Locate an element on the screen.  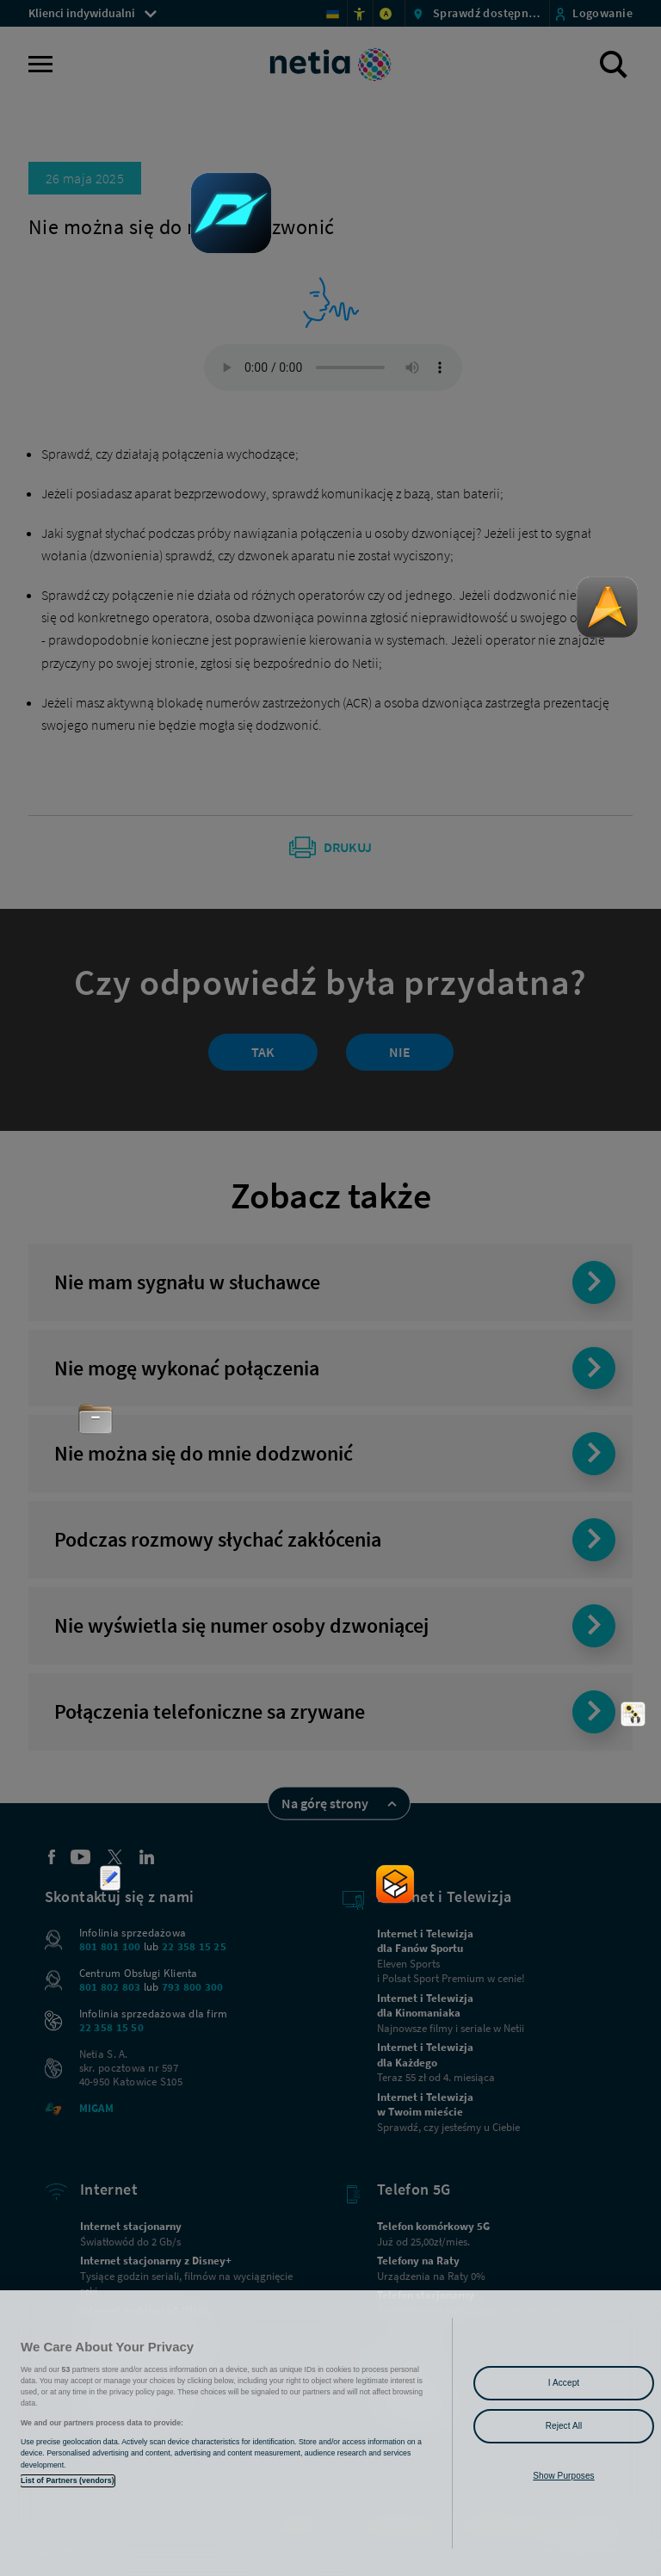
launch need for speed carbon game is located at coordinates (231, 213).